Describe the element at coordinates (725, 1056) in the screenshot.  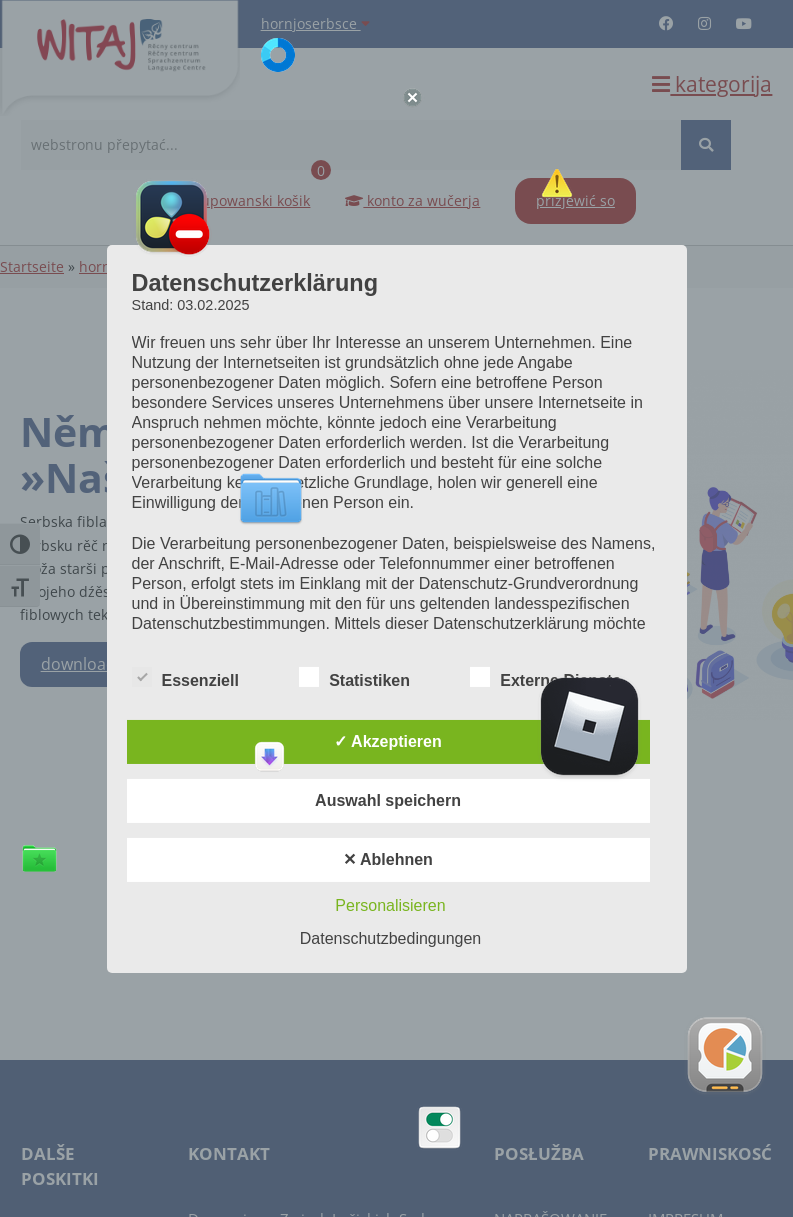
I see `open disk usage analyzer` at that location.